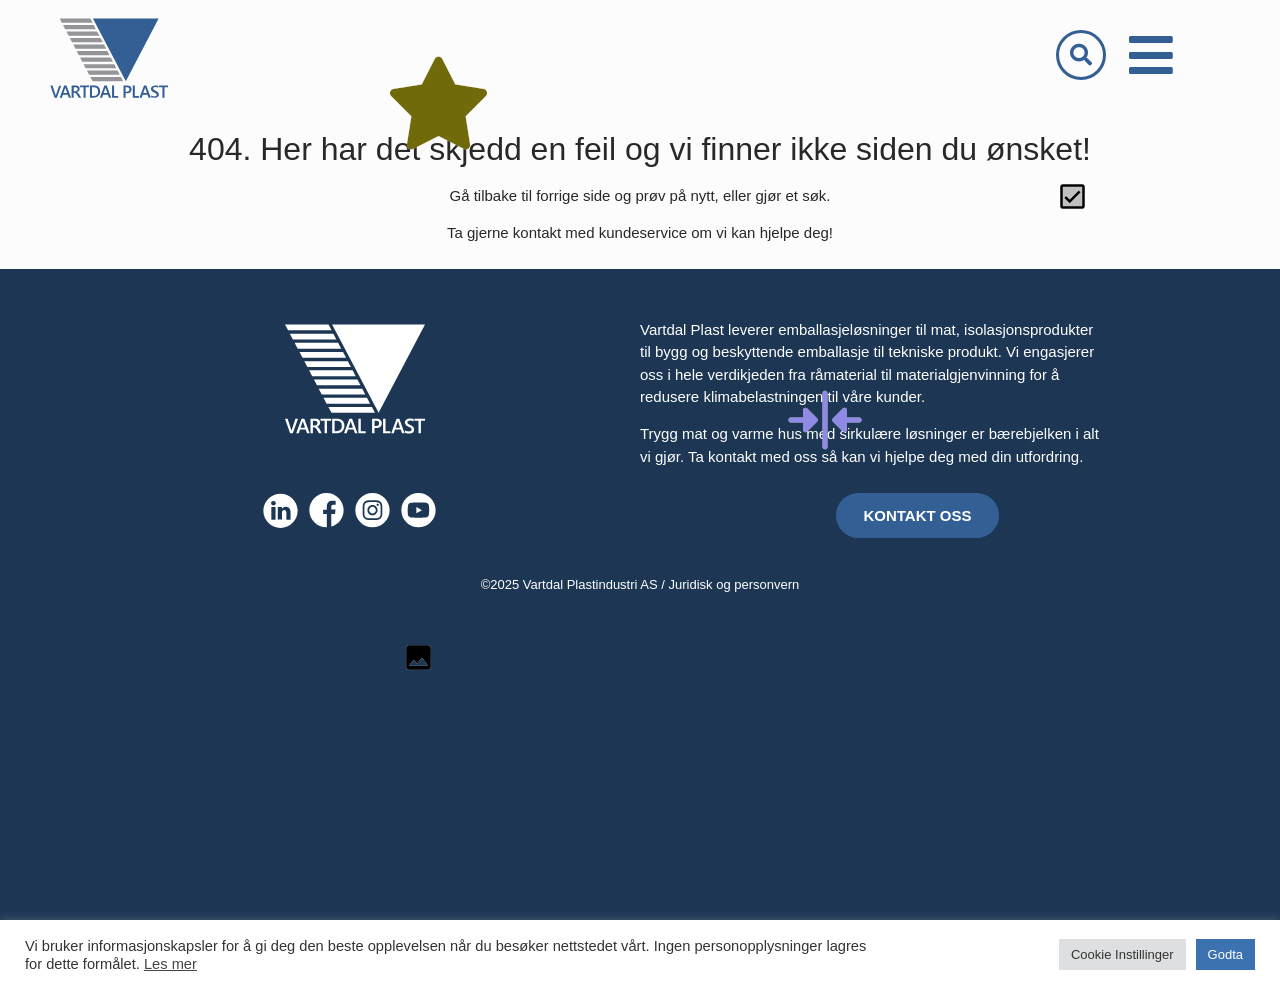 This screenshot has height=989, width=1280. What do you see at coordinates (418, 657) in the screenshot?
I see `view photos or images` at bounding box center [418, 657].